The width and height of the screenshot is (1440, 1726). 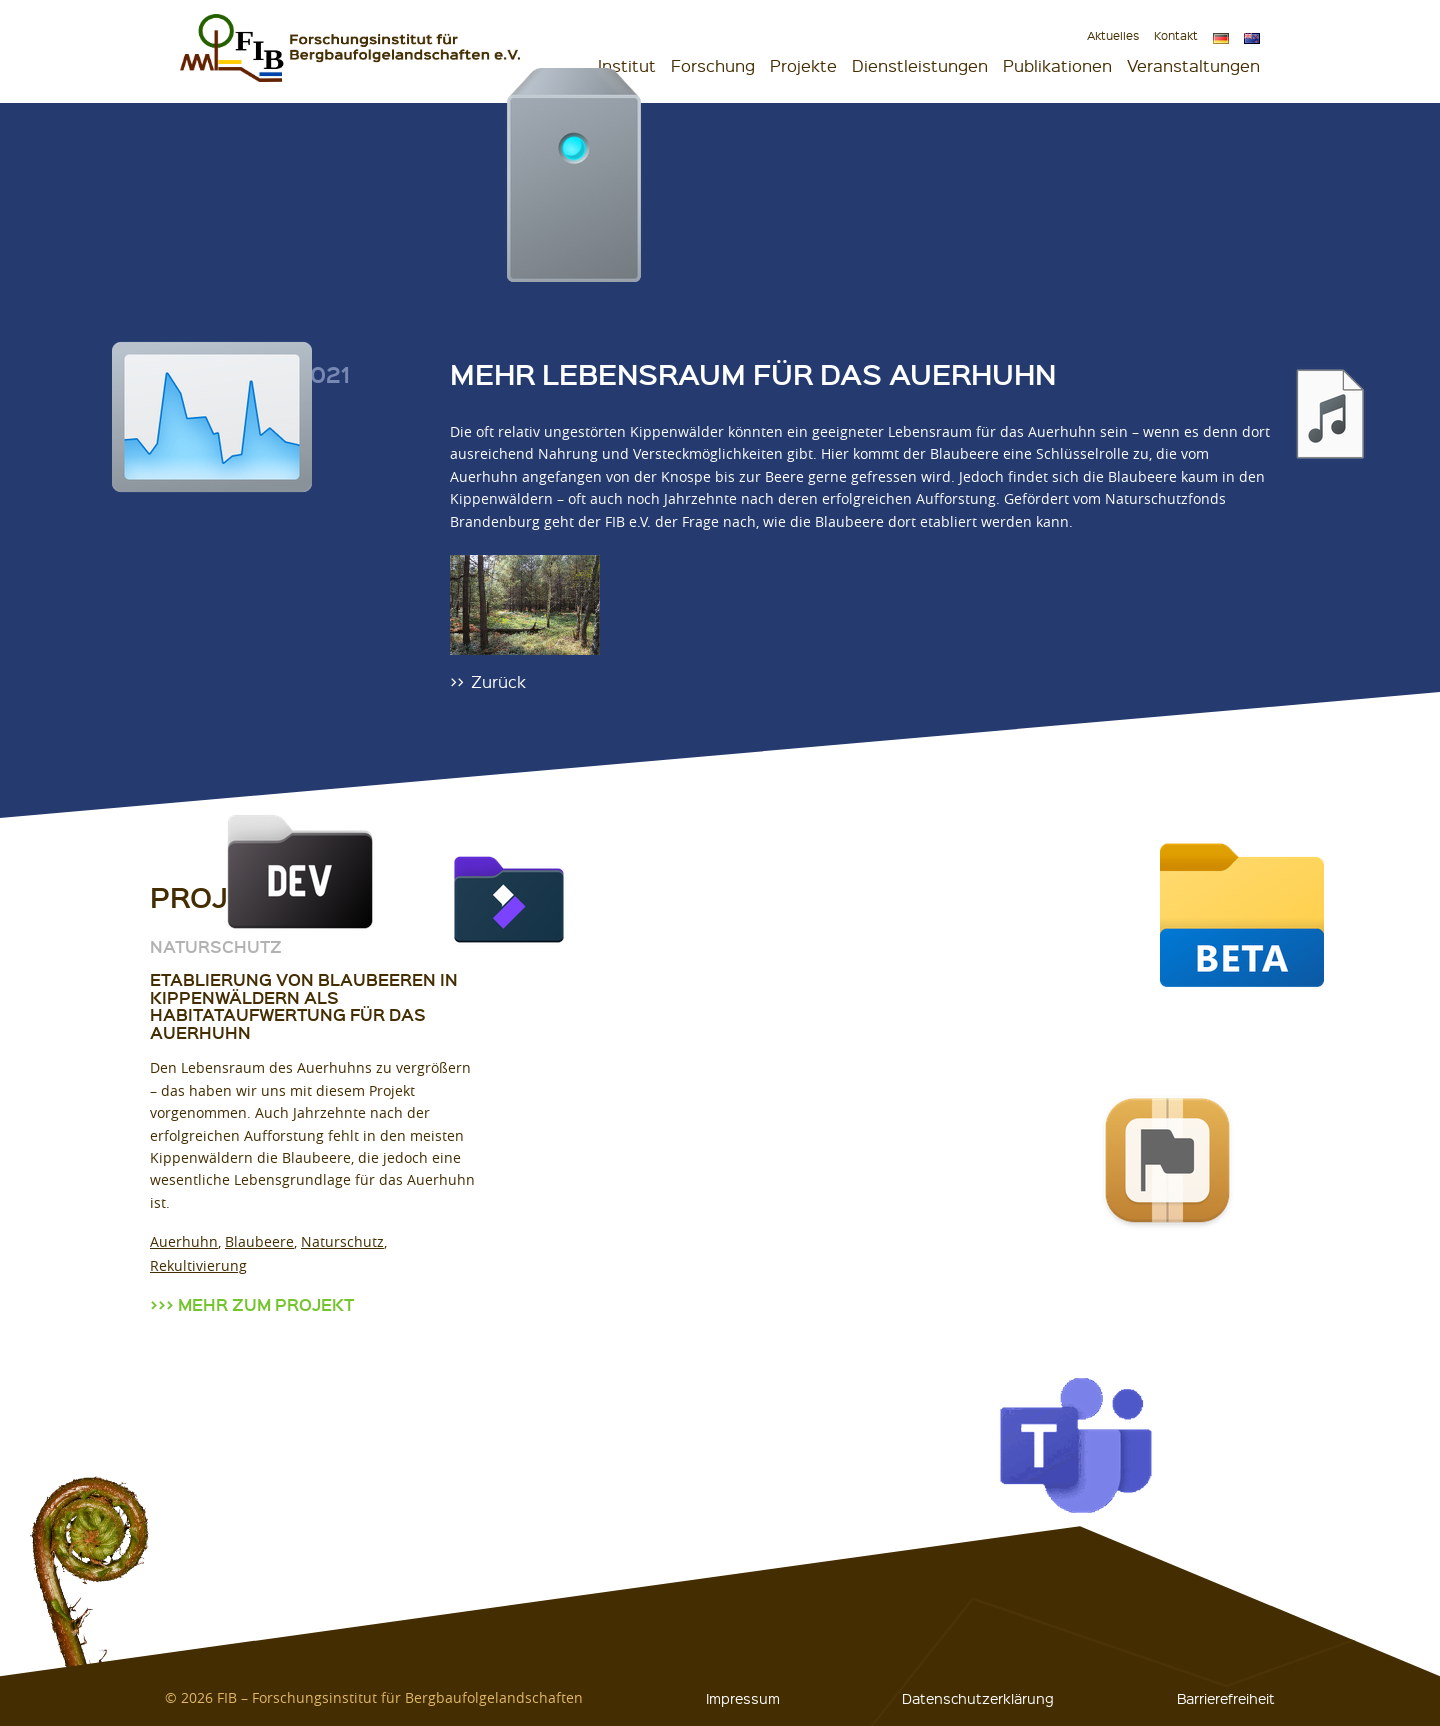 I want to click on folder containing dev.to related projects or resources, so click(x=299, y=875).